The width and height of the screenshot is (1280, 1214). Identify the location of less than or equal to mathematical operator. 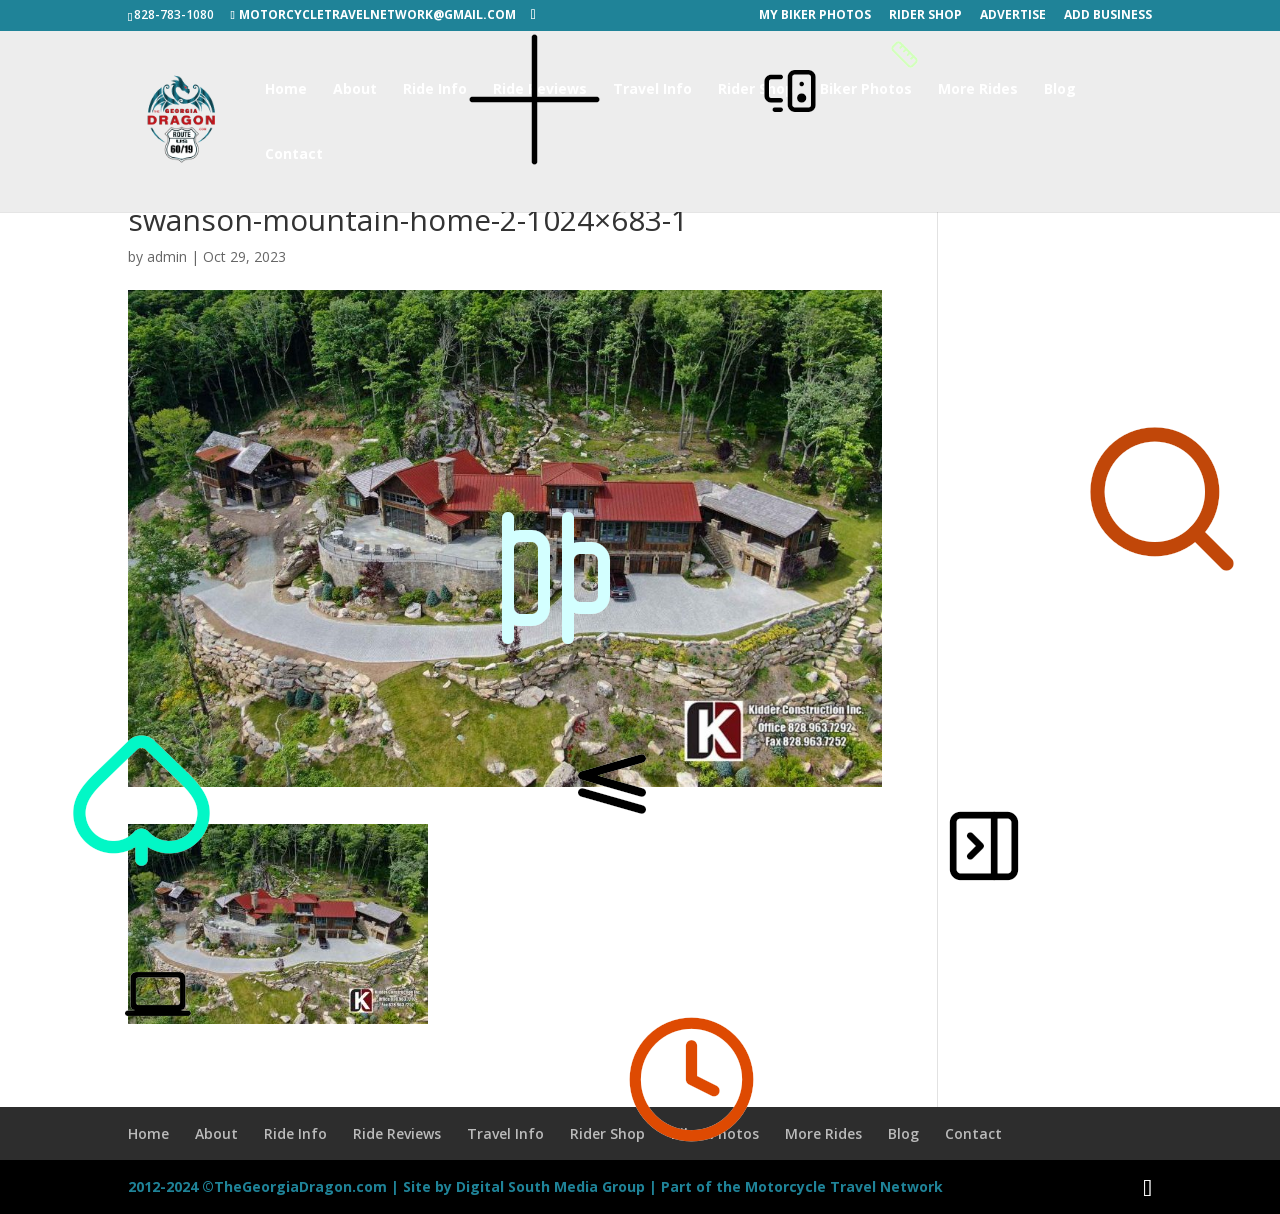
(612, 784).